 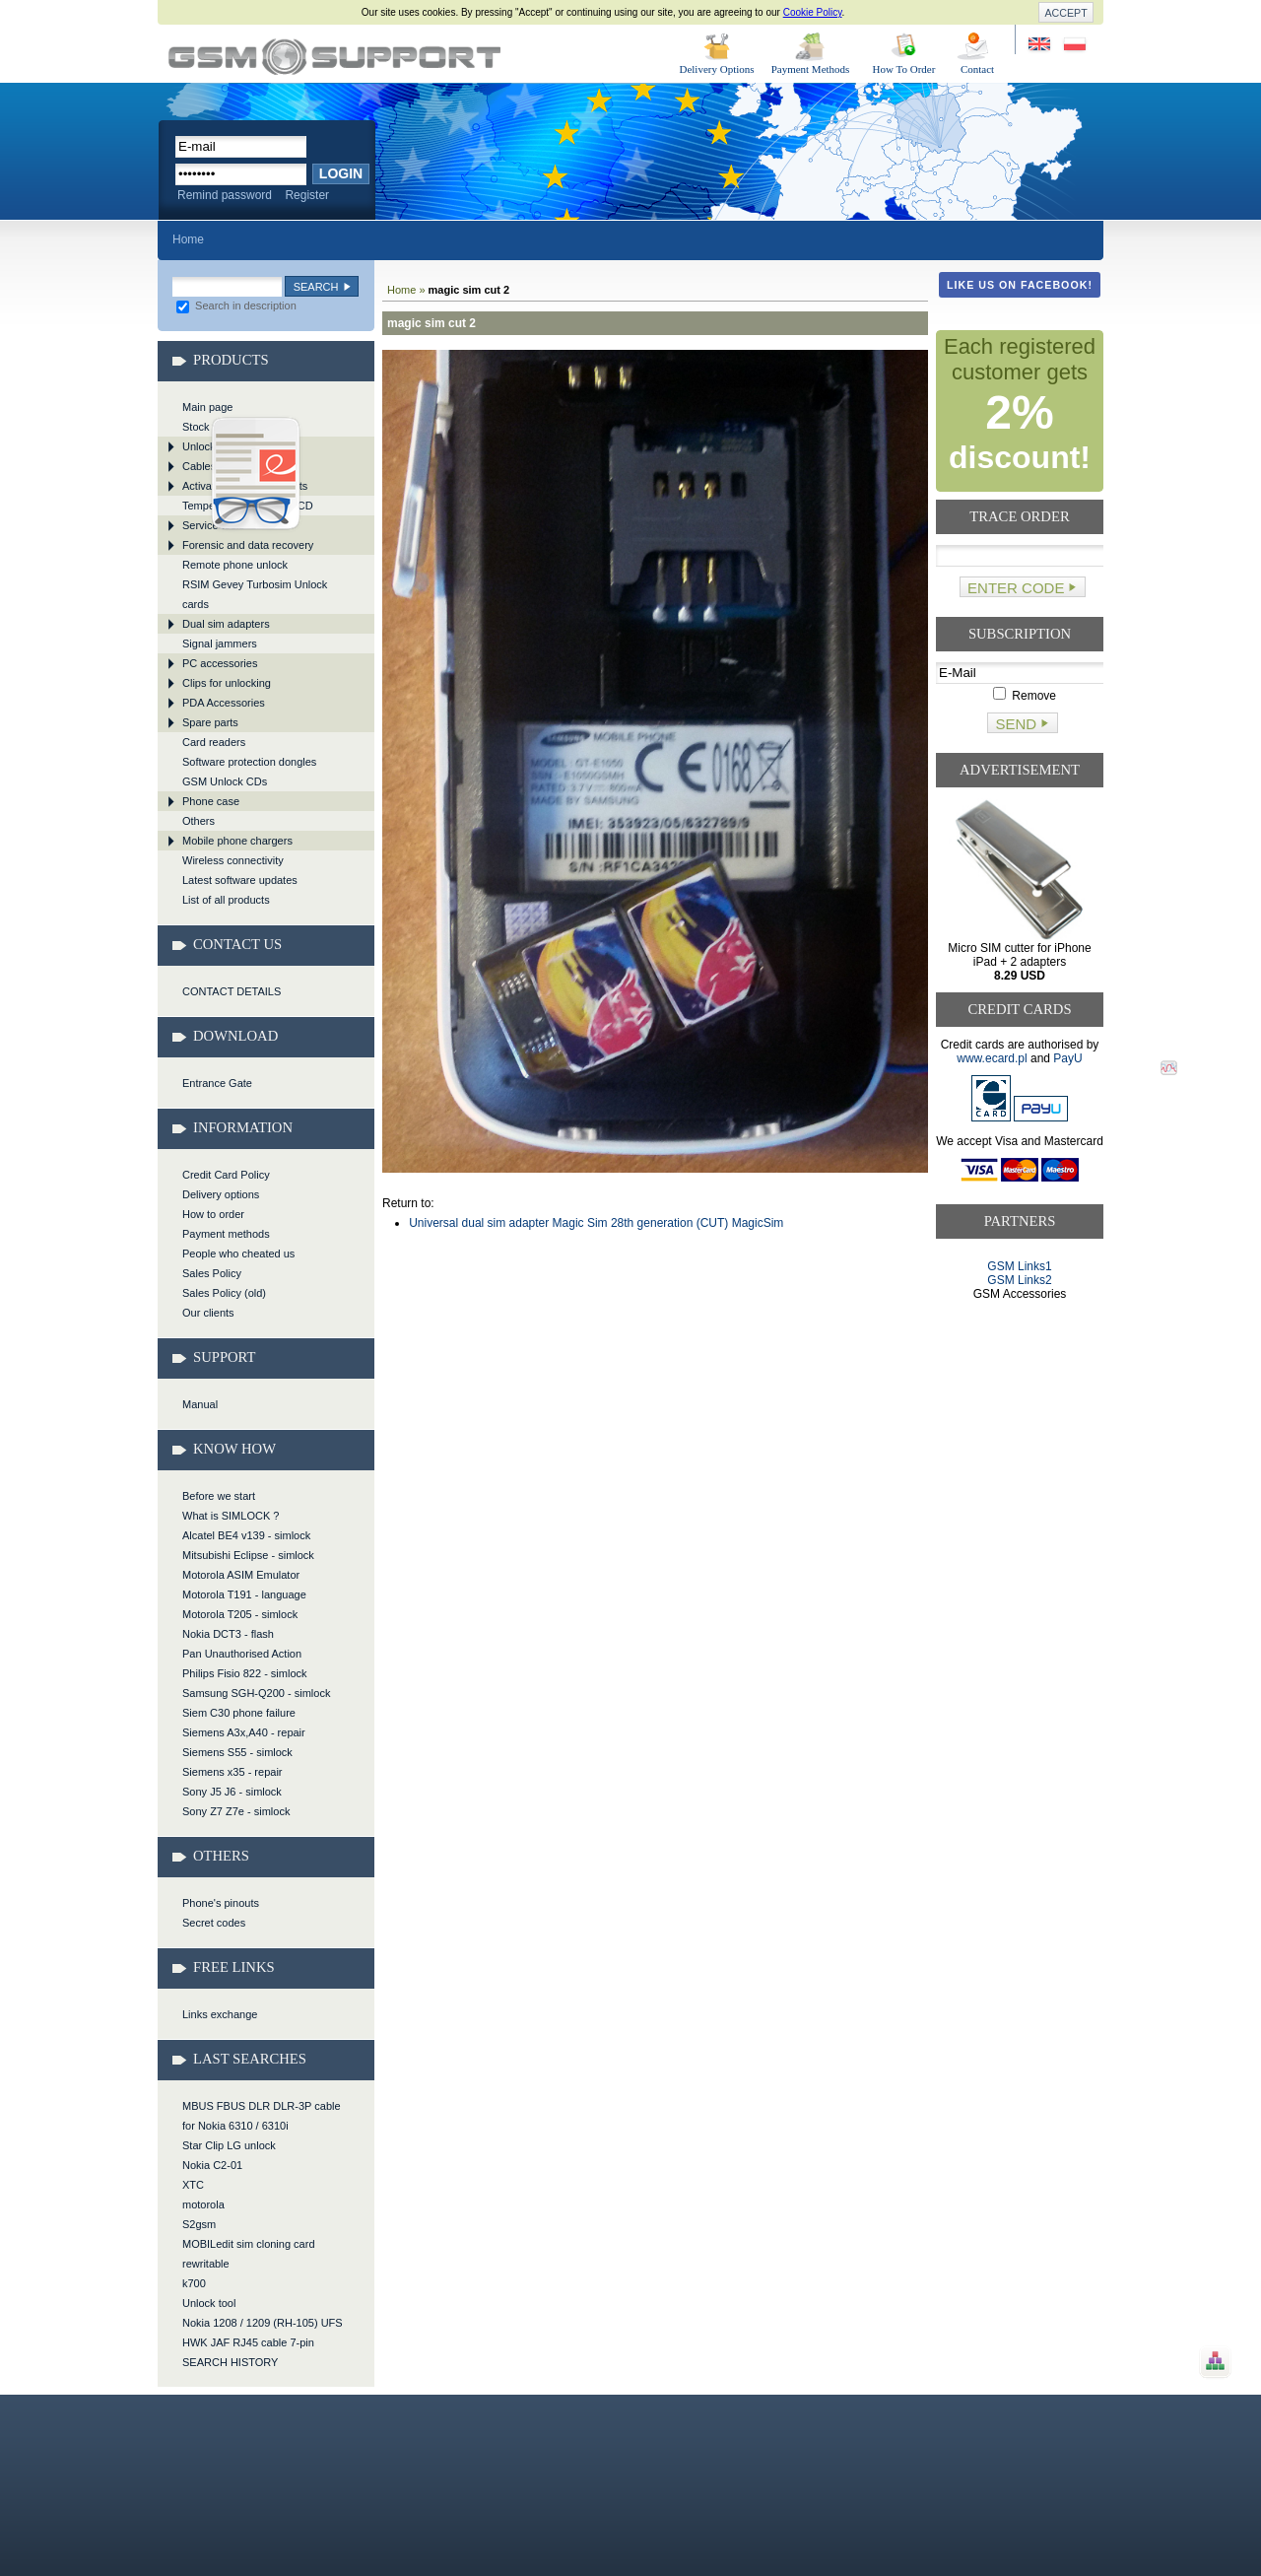 I want to click on open device hierarchy settings, so click(x=1215, y=2361).